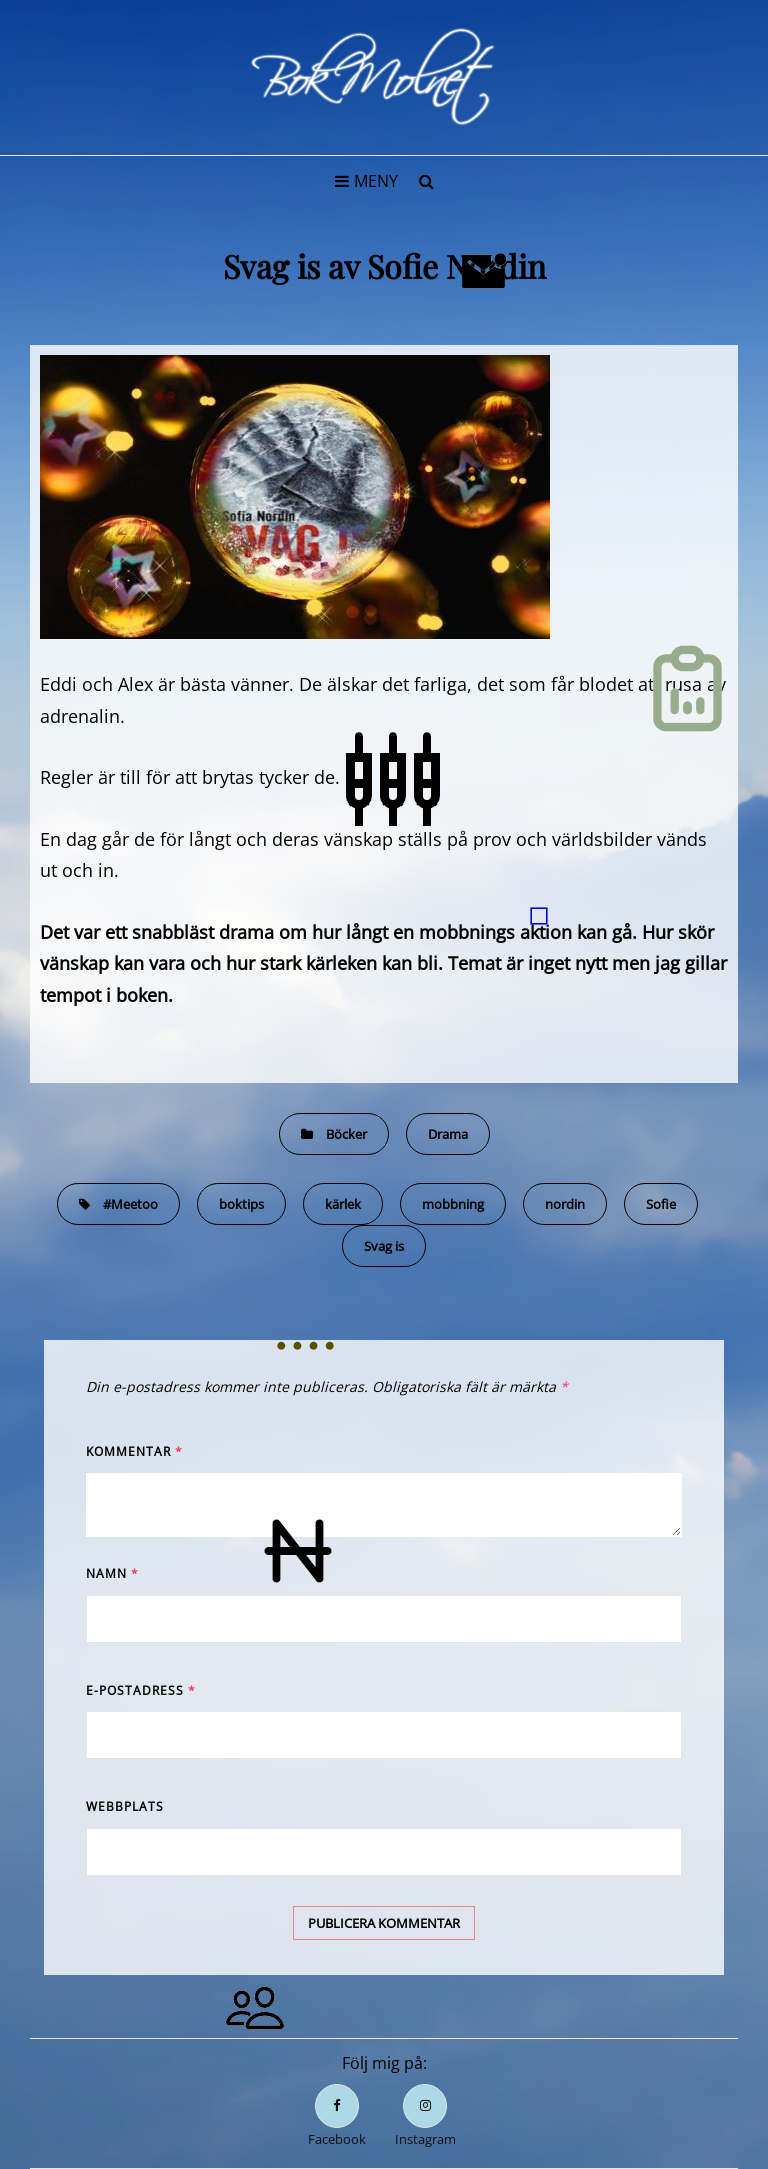 This screenshot has width=768, height=2169. What do you see at coordinates (483, 271) in the screenshot?
I see `indicates unread email in inbox` at bounding box center [483, 271].